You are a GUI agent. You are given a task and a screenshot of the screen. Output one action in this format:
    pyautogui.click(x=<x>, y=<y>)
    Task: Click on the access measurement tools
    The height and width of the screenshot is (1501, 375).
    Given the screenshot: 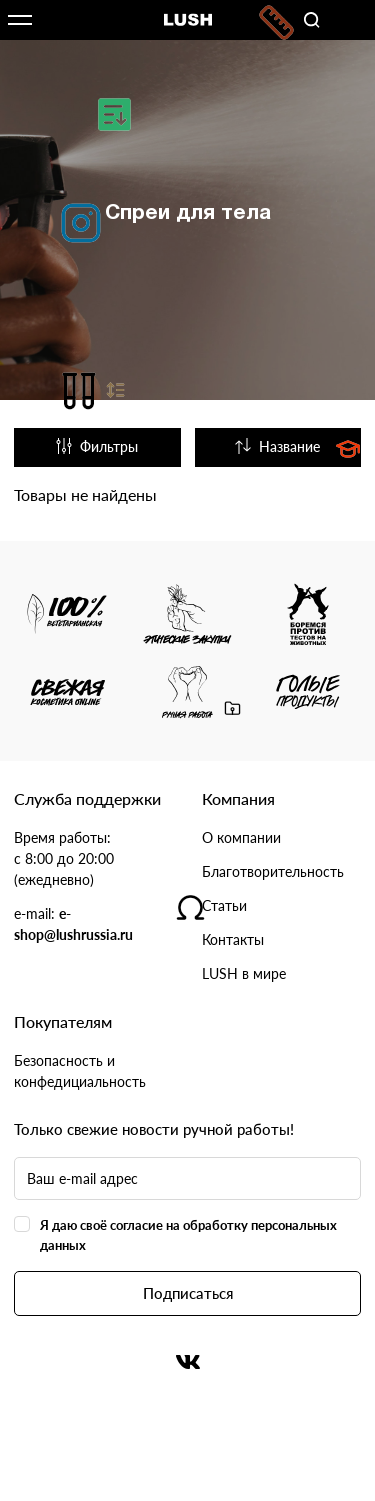 What is the action you would take?
    pyautogui.click(x=276, y=22)
    